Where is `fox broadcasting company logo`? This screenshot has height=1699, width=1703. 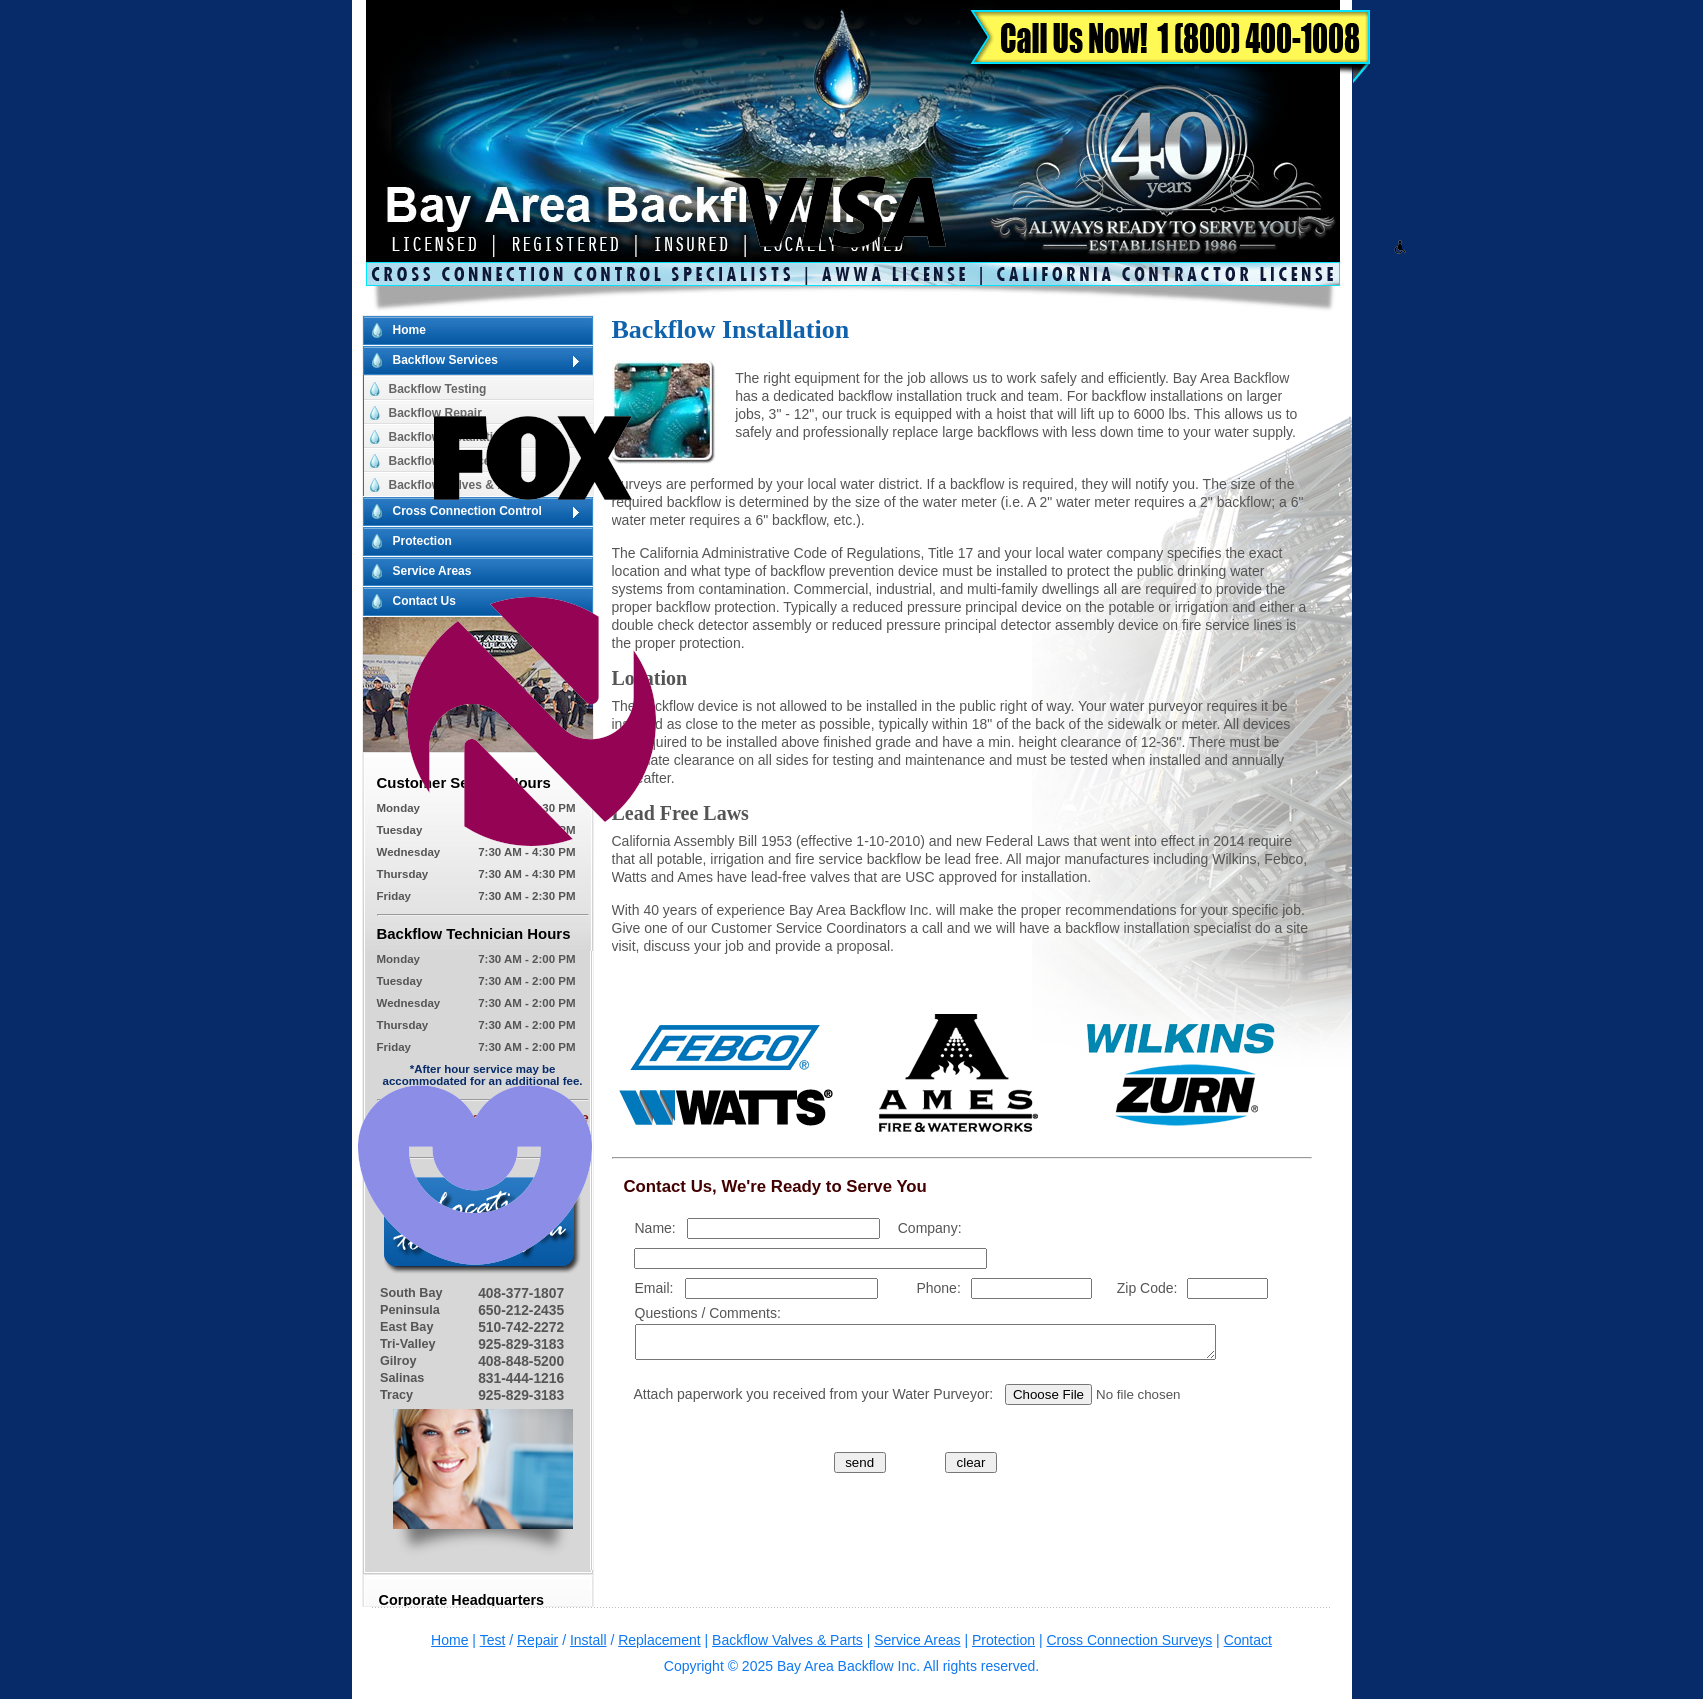 fox broadcasting company logo is located at coordinates (533, 458).